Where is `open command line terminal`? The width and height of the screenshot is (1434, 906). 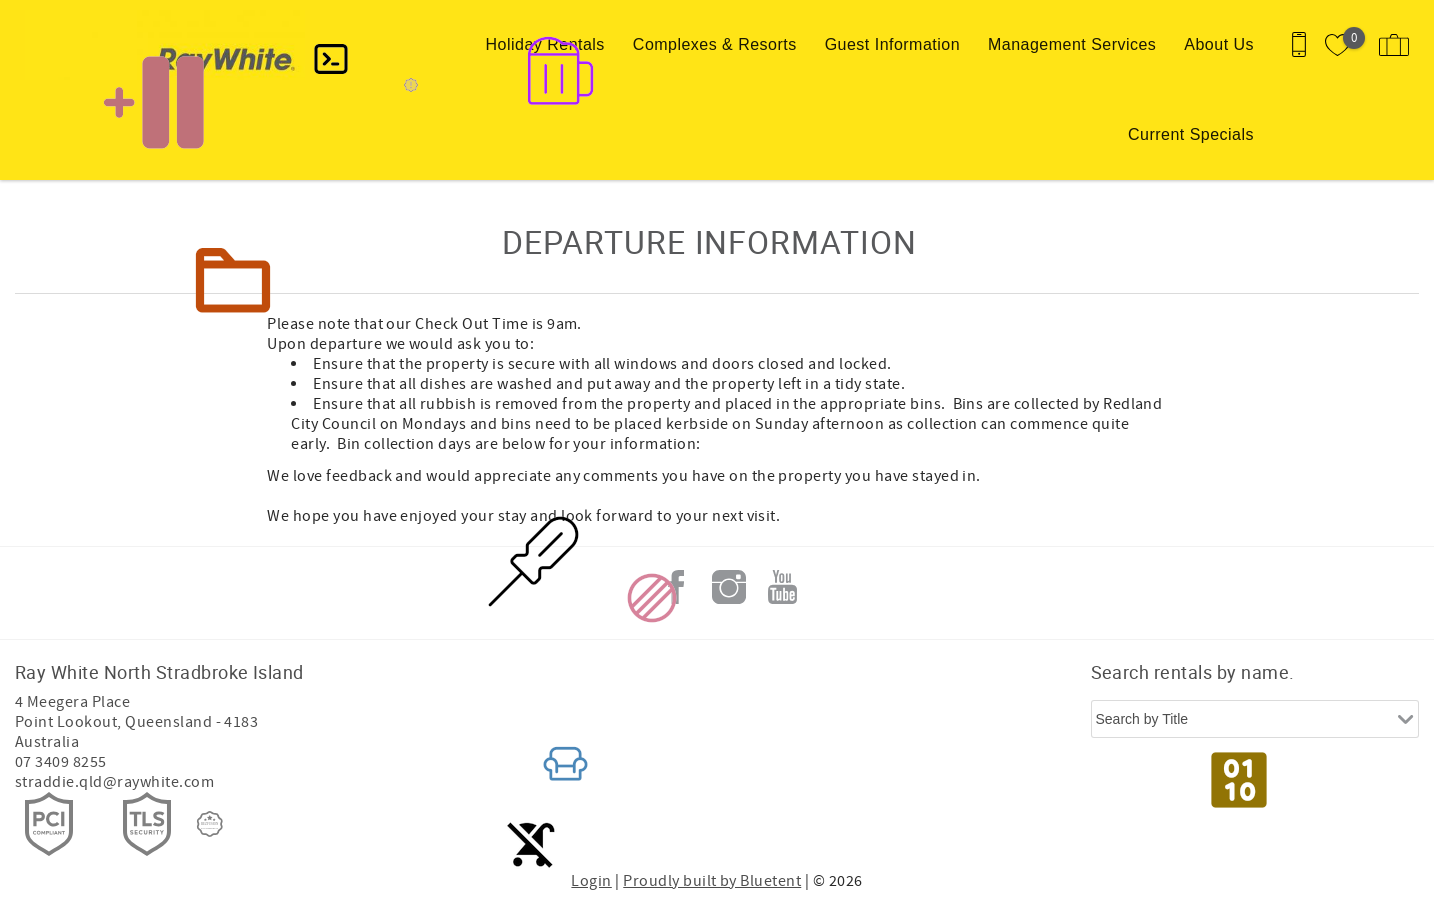
open command line terminal is located at coordinates (331, 59).